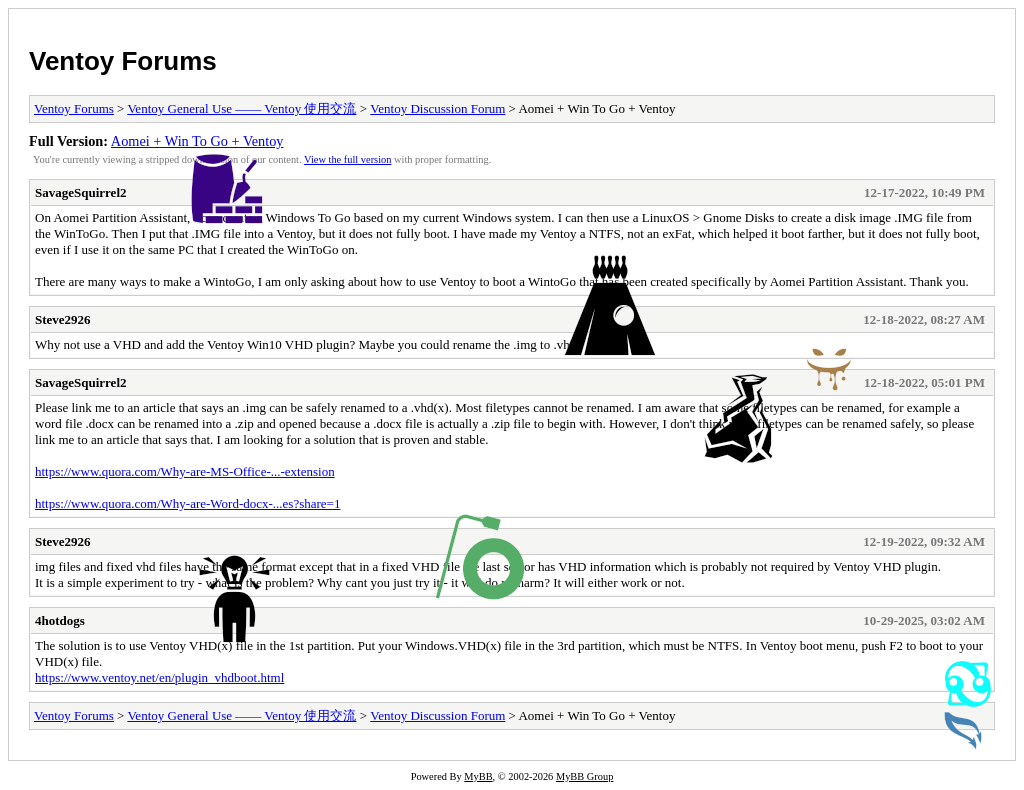 This screenshot has height=790, width=1024. I want to click on sync or synchronization in progress, so click(968, 684).